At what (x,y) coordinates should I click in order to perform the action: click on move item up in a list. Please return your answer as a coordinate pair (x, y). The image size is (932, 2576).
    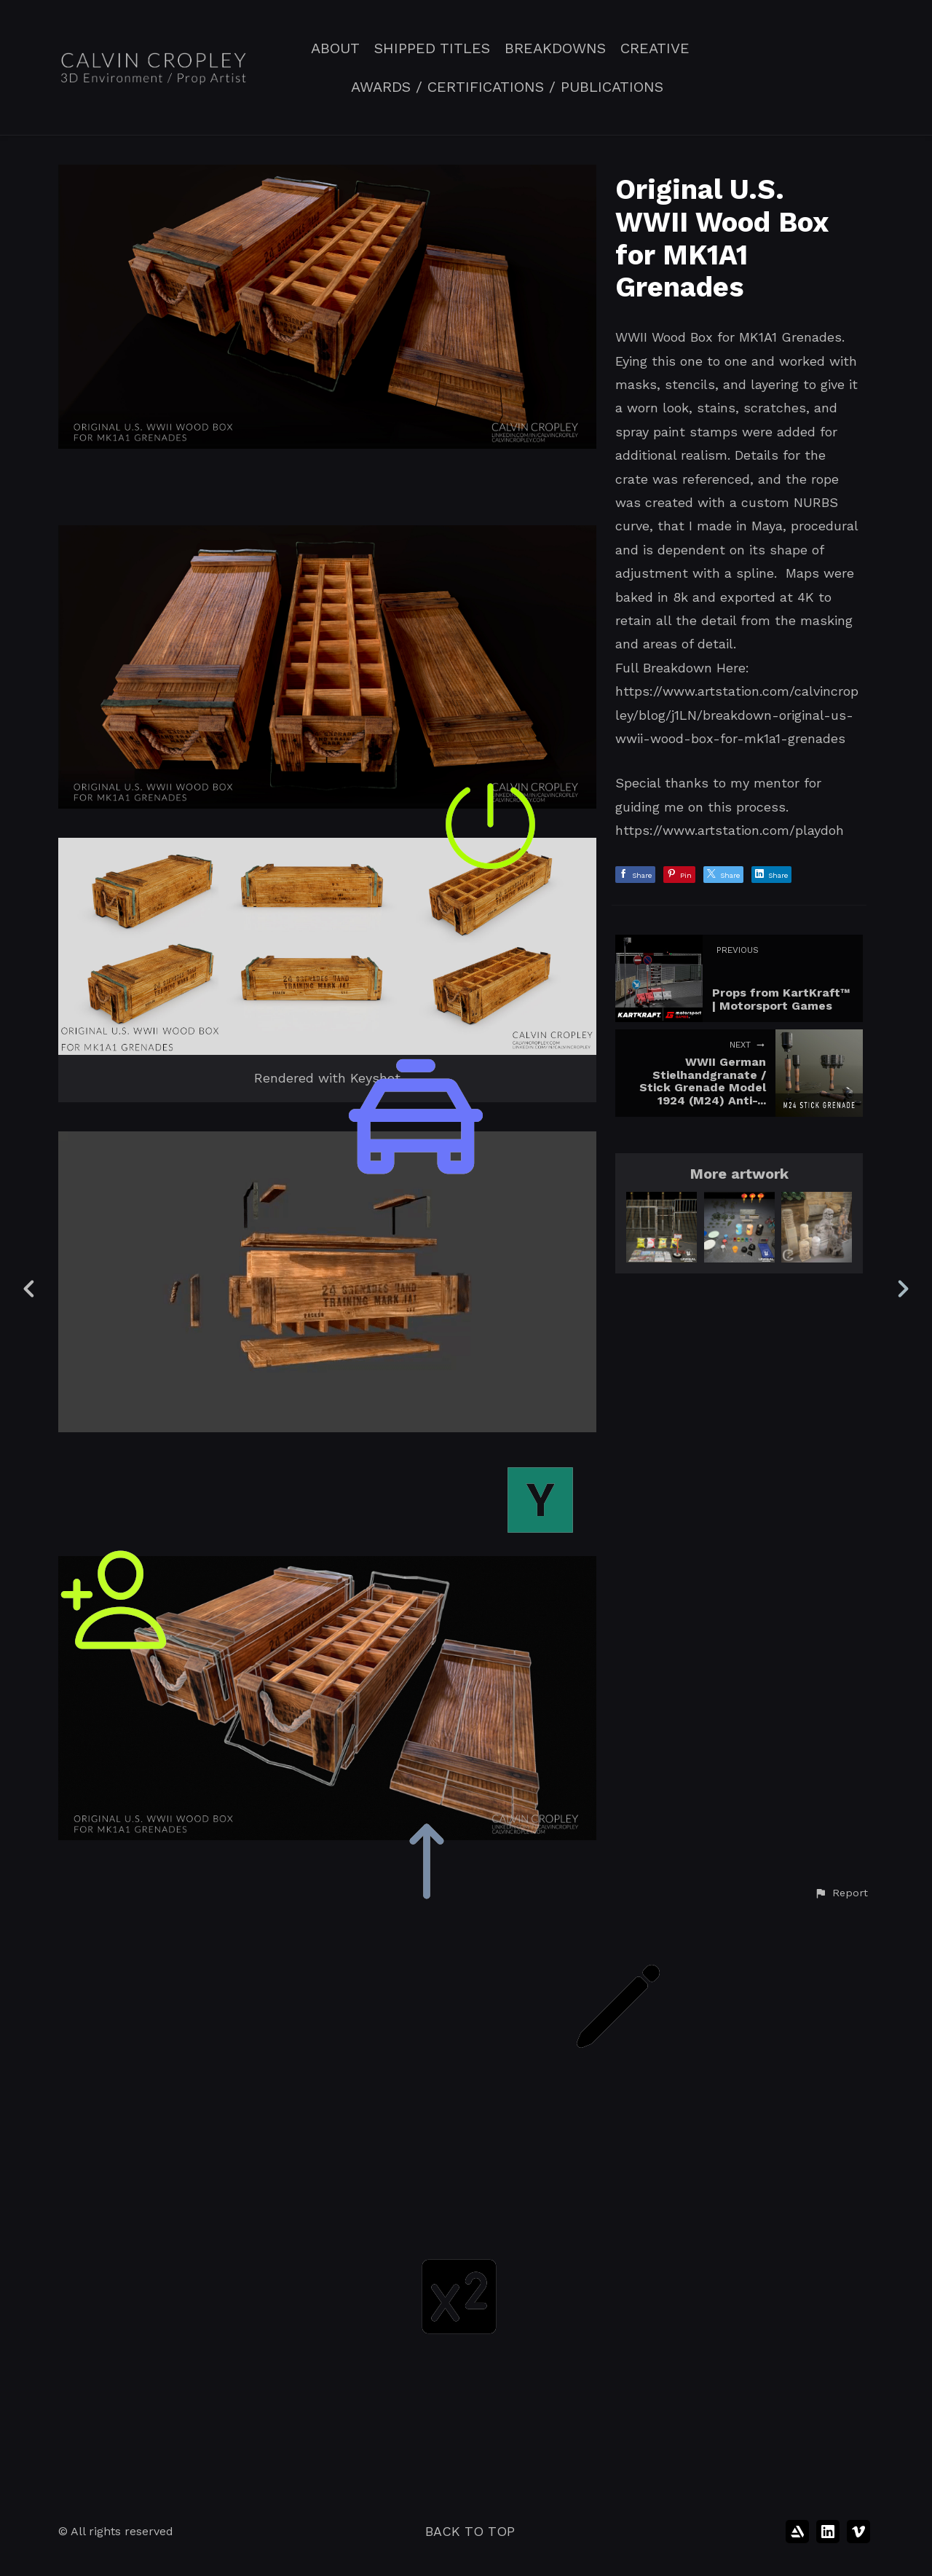
    Looking at the image, I should click on (427, 1861).